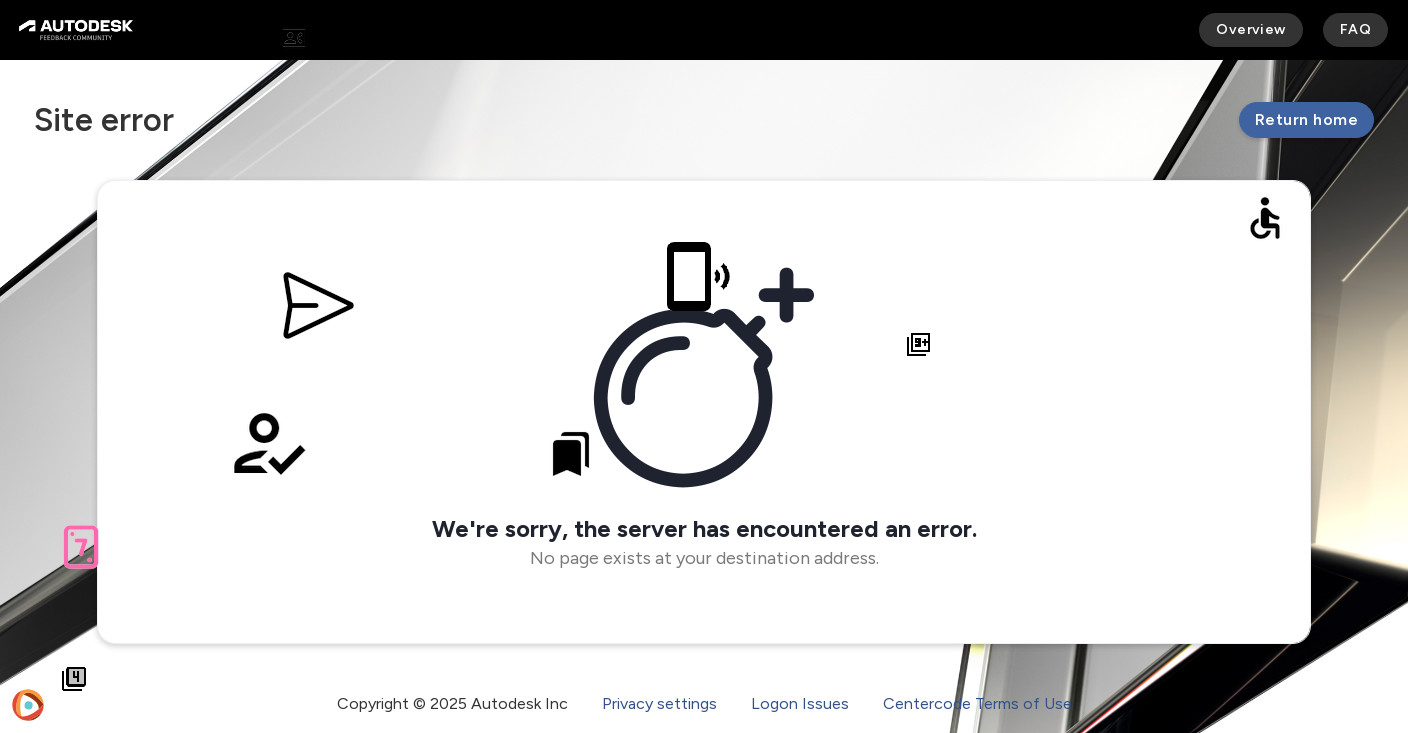 Image resolution: width=1408 pixels, height=733 pixels. I want to click on select 4 images or items, so click(74, 679).